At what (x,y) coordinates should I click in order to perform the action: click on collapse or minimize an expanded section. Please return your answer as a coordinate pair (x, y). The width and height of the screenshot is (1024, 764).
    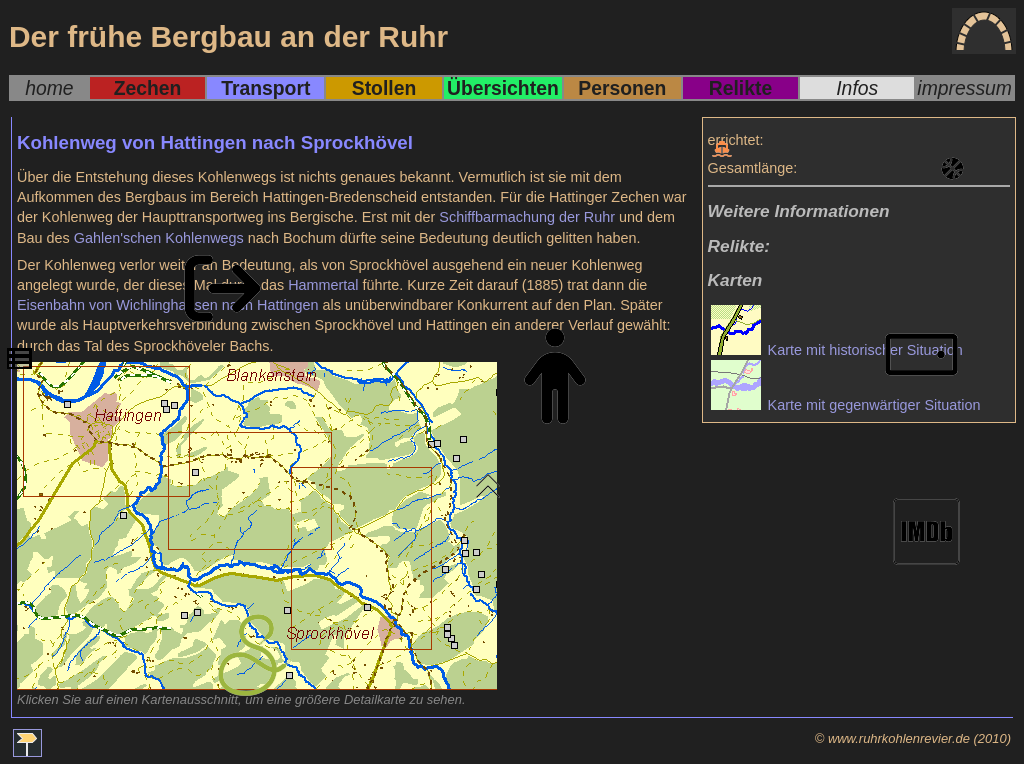
    Looking at the image, I should click on (488, 487).